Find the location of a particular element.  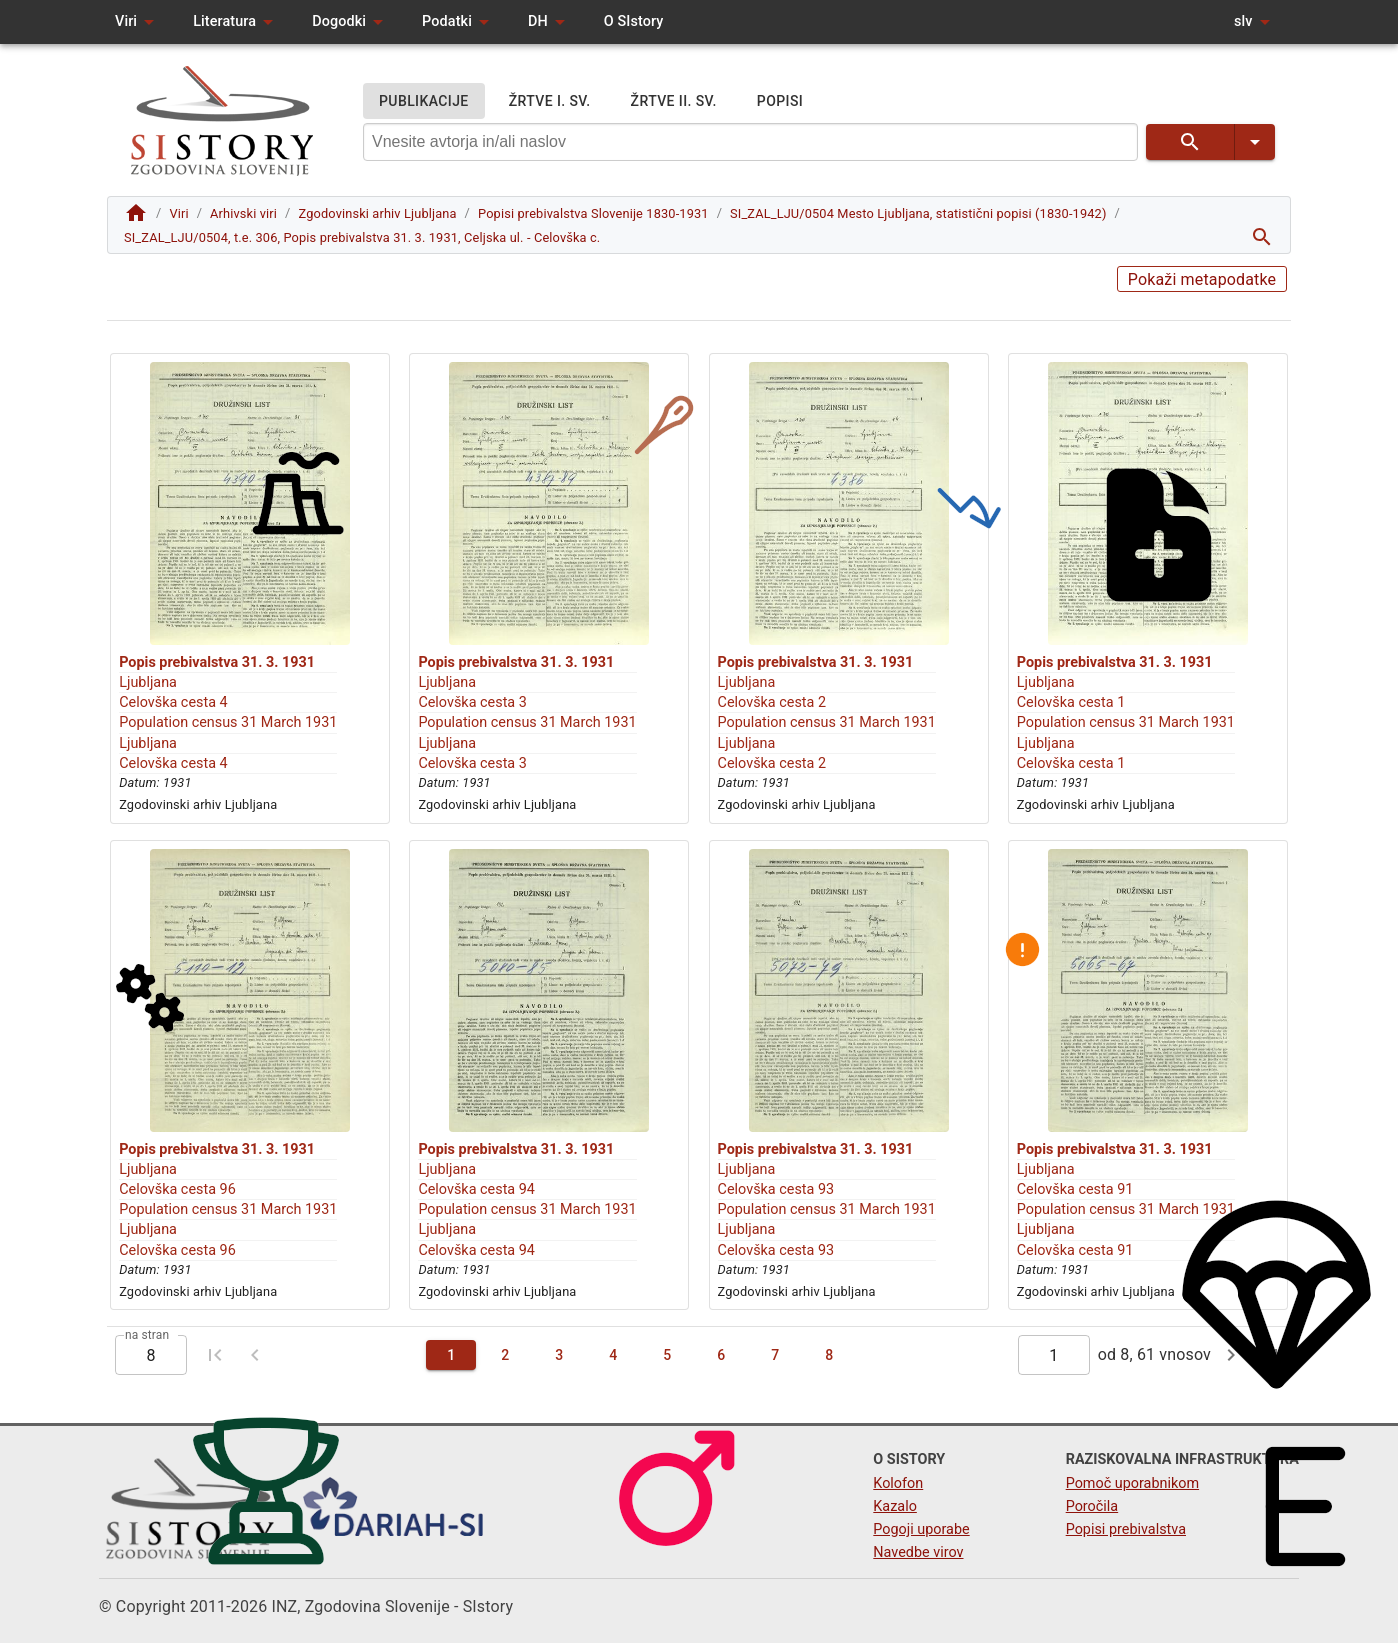

indicates a warning or alert requiring attention is located at coordinates (1022, 949).